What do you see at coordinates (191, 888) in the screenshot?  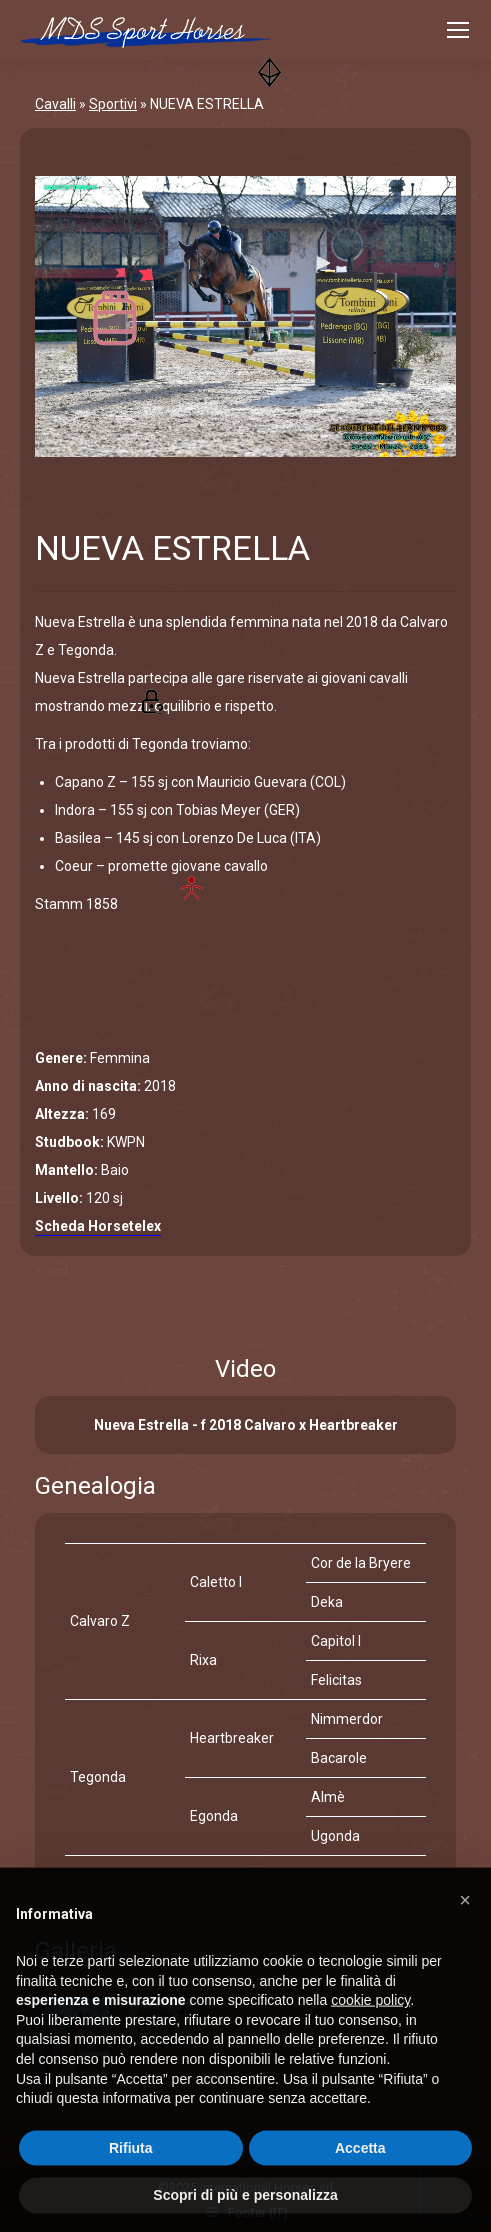 I see `view user profile` at bounding box center [191, 888].